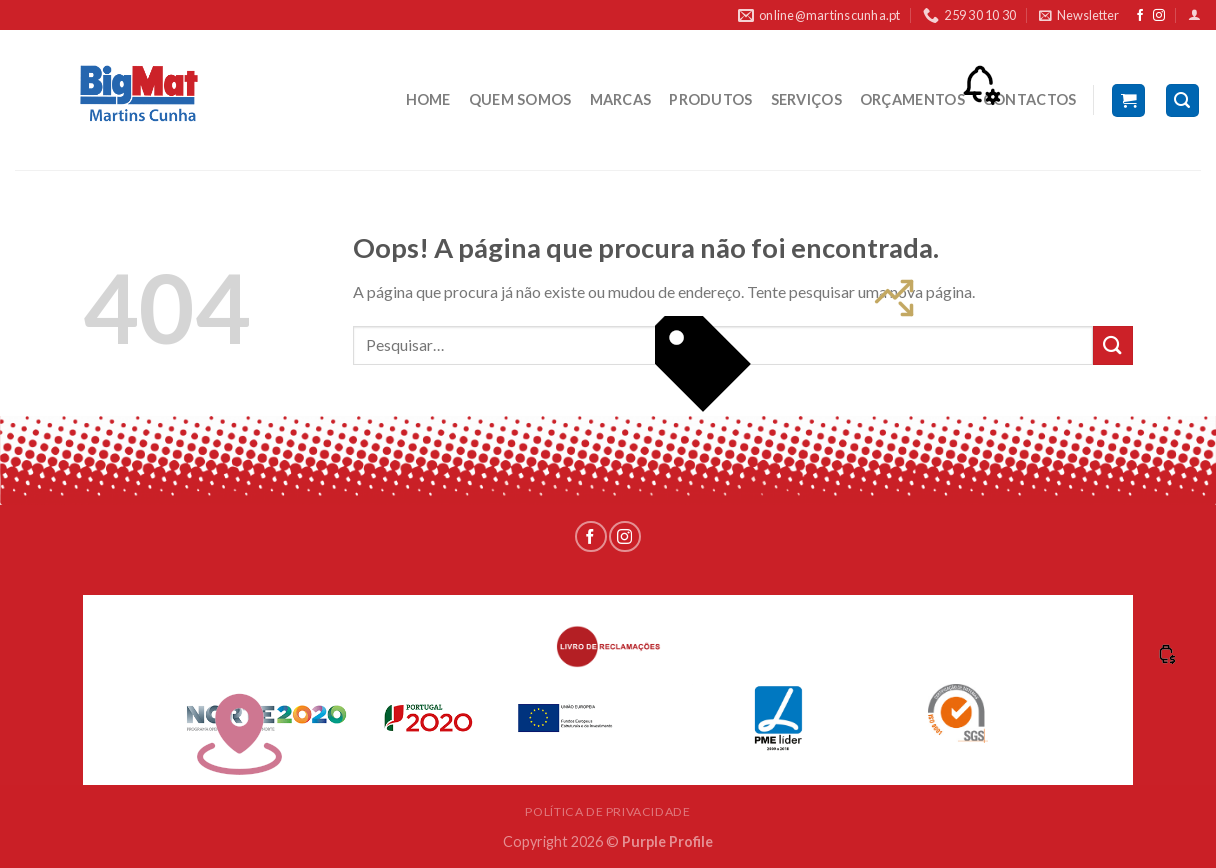 This screenshot has height=868, width=1216. I want to click on view payment or finance features on your smartwatch, so click(1166, 654).